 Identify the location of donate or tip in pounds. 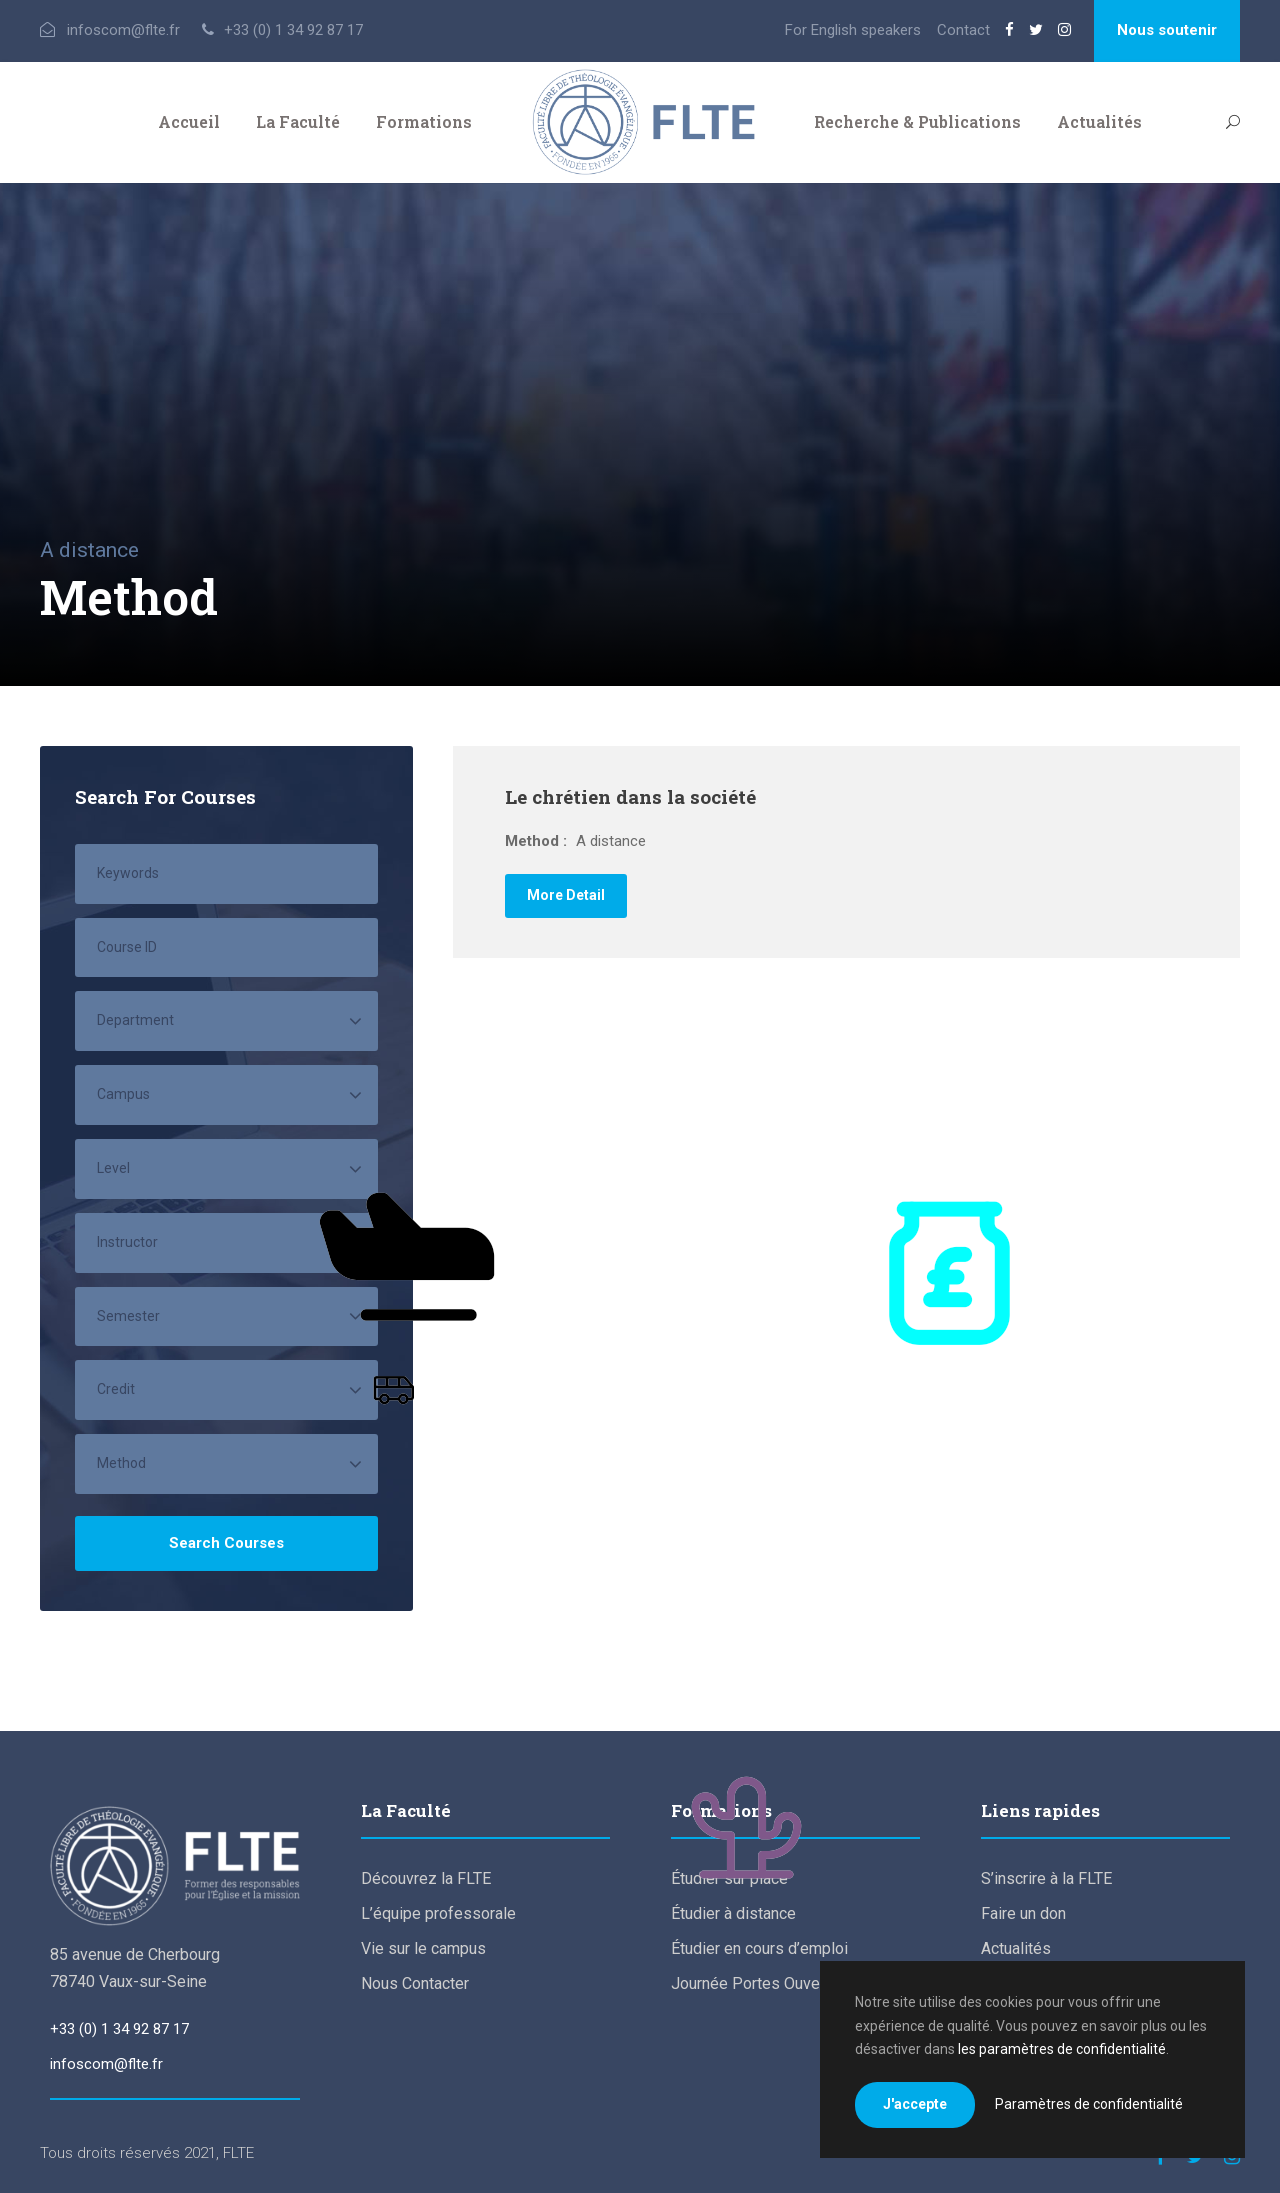
(949, 1269).